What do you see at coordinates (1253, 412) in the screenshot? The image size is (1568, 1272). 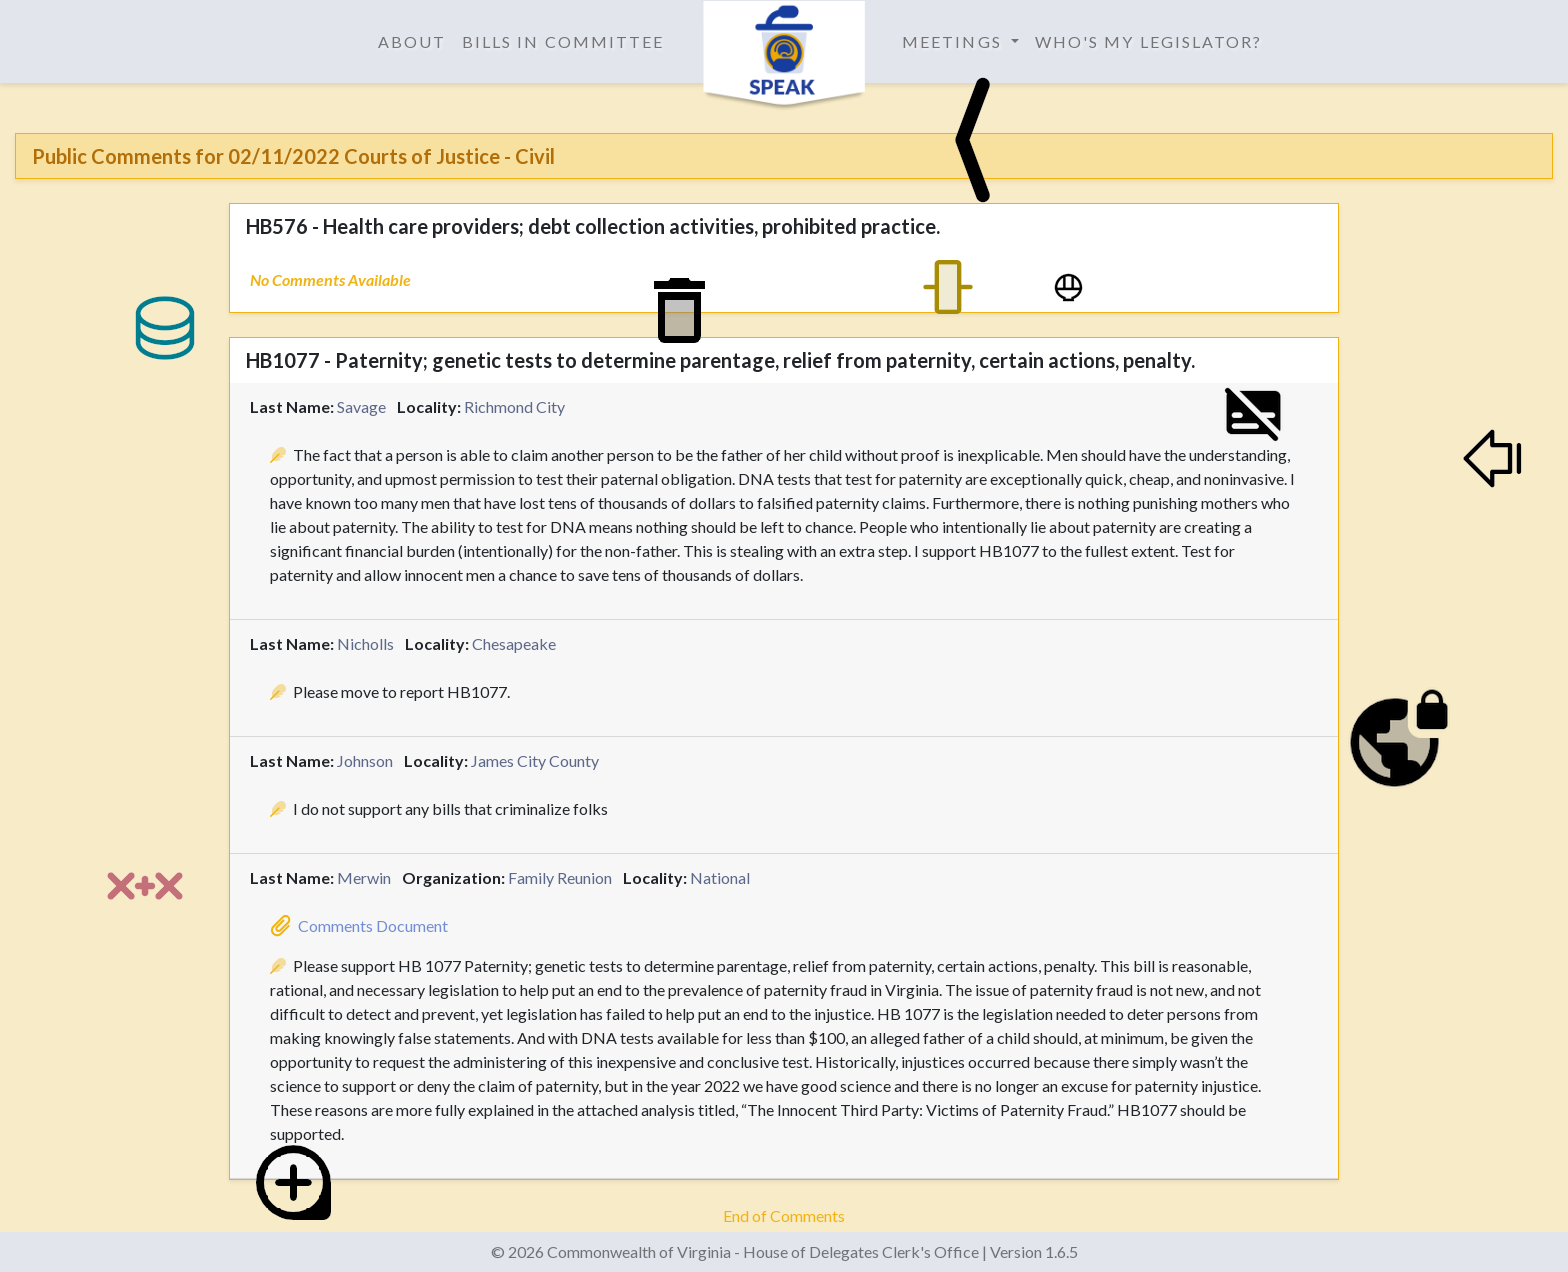 I see `turn off subtitles or closed captions` at bounding box center [1253, 412].